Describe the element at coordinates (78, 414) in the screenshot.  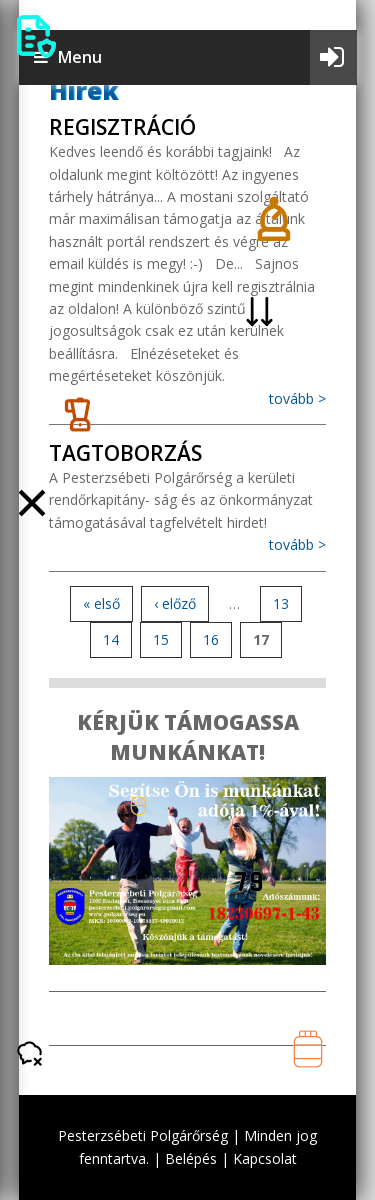
I see `kitchen blender appliance icon` at that location.